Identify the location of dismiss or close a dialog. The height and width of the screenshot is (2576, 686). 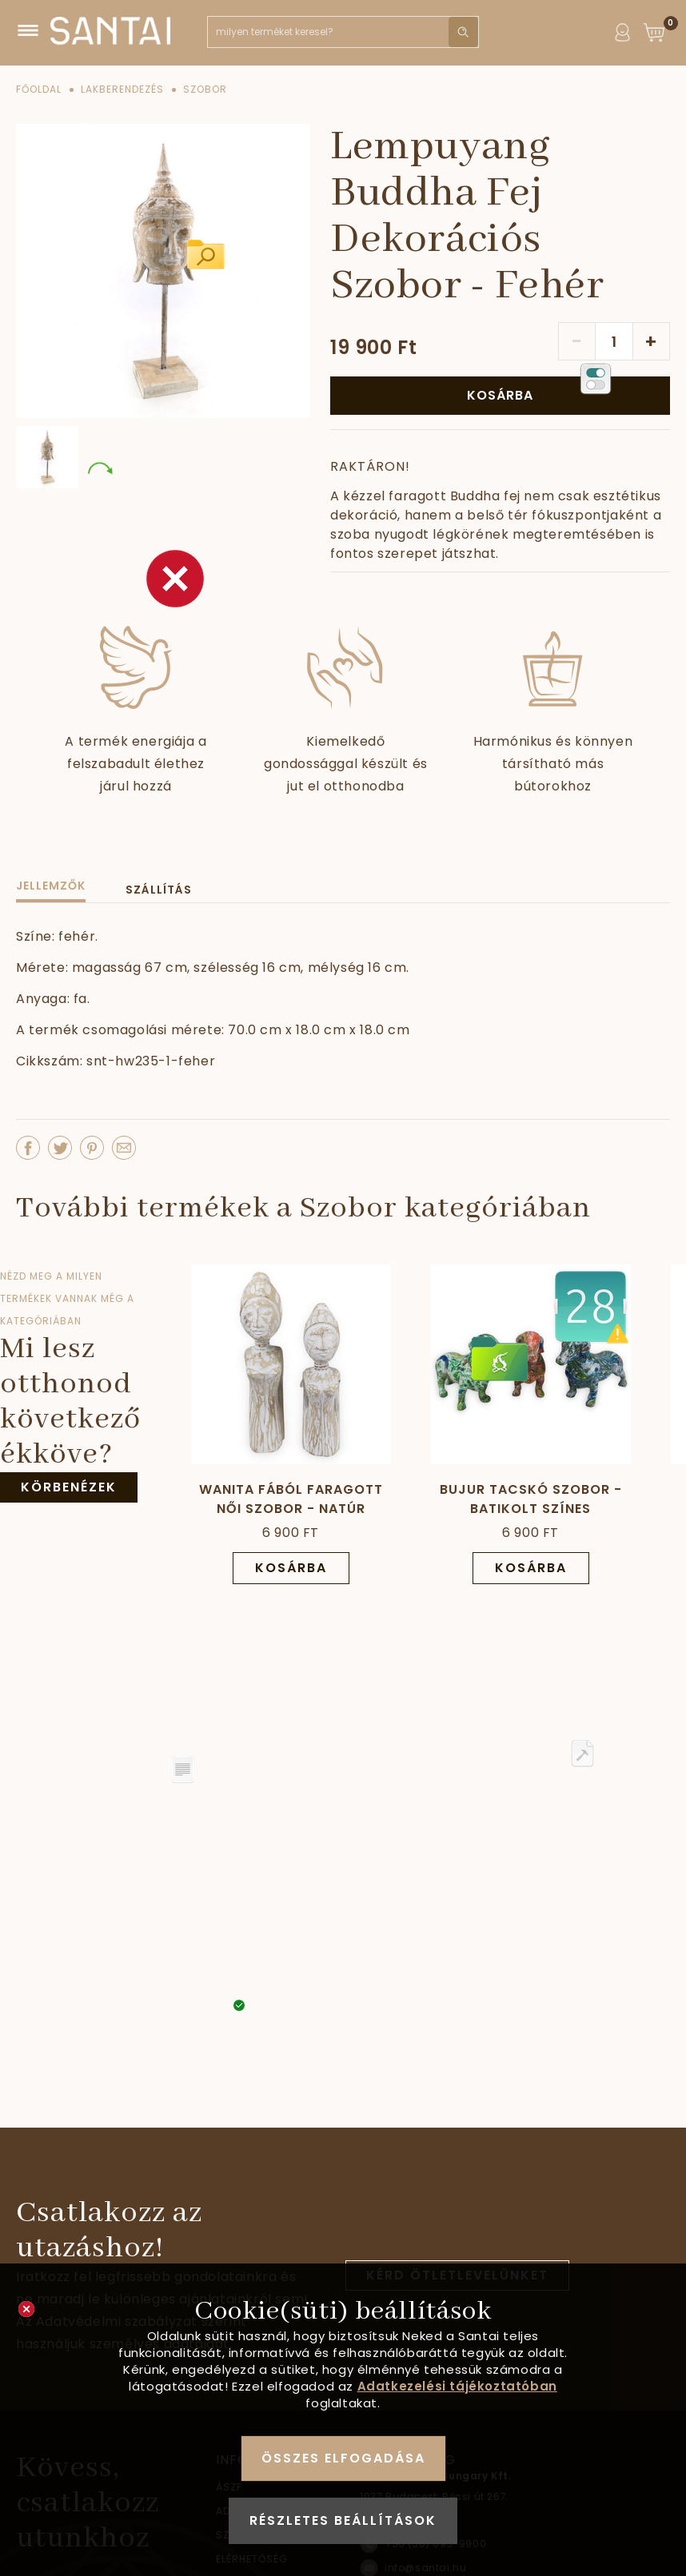
(175, 579).